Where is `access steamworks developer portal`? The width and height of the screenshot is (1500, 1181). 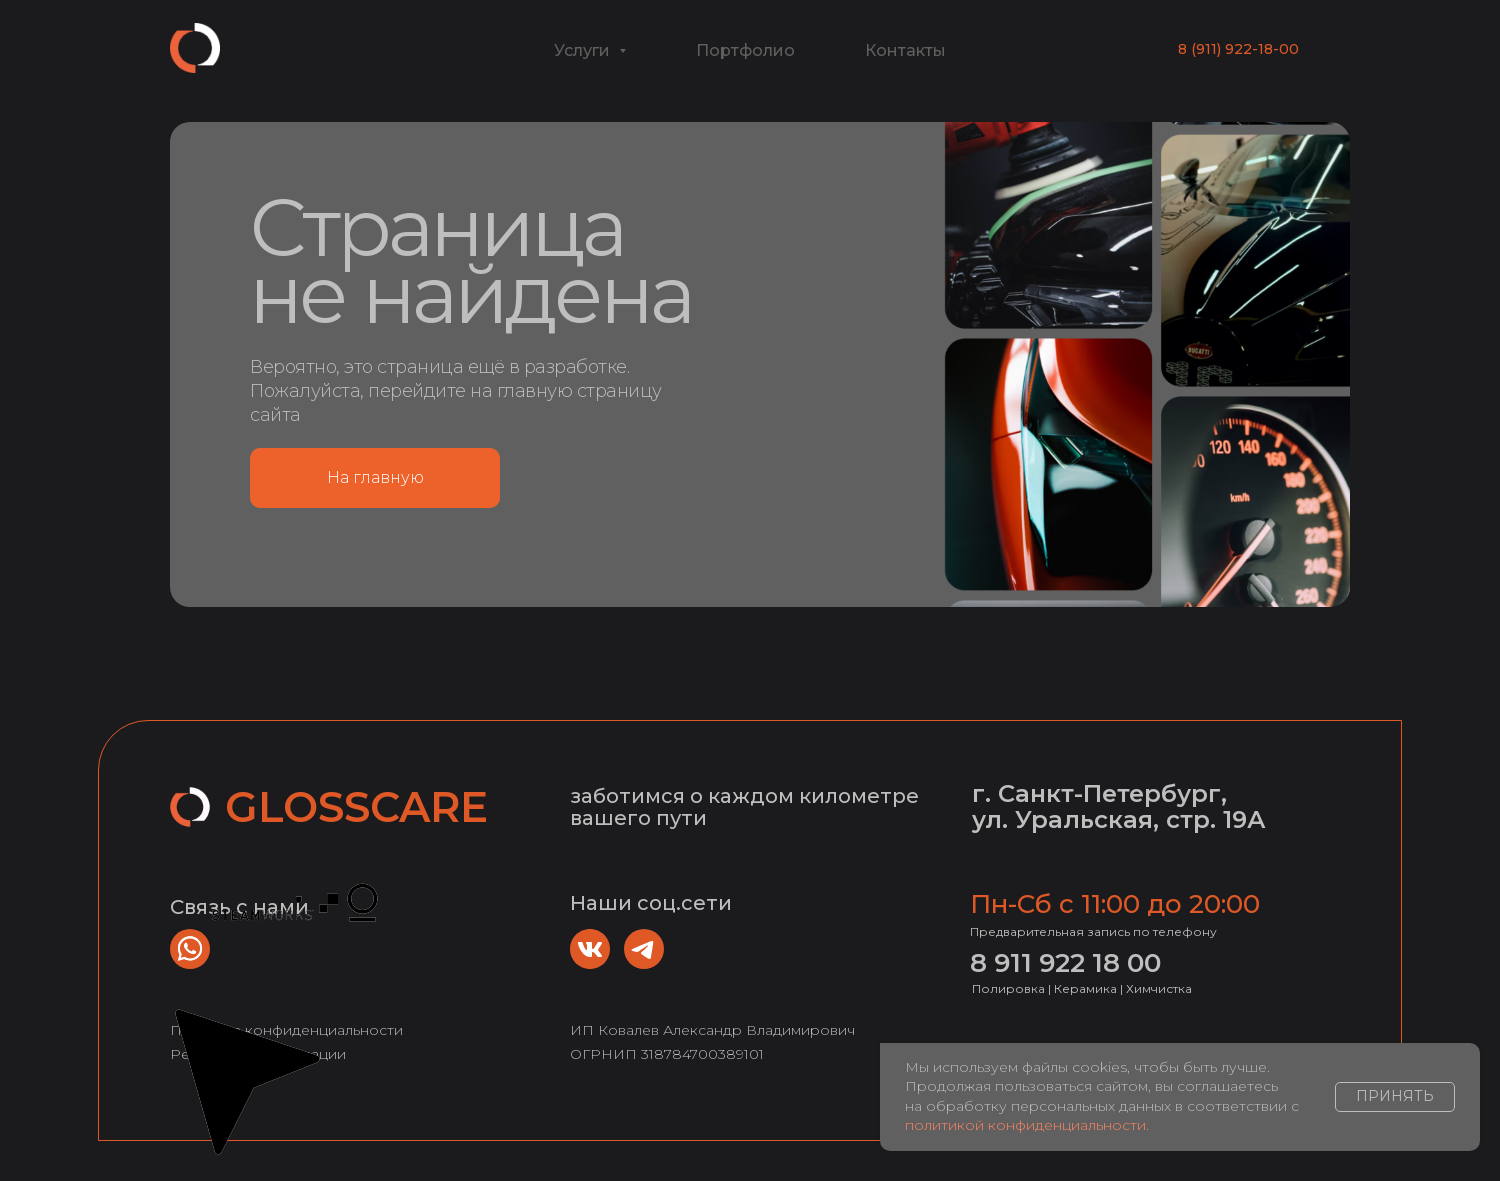 access steamworks developer portal is located at coordinates (275, 907).